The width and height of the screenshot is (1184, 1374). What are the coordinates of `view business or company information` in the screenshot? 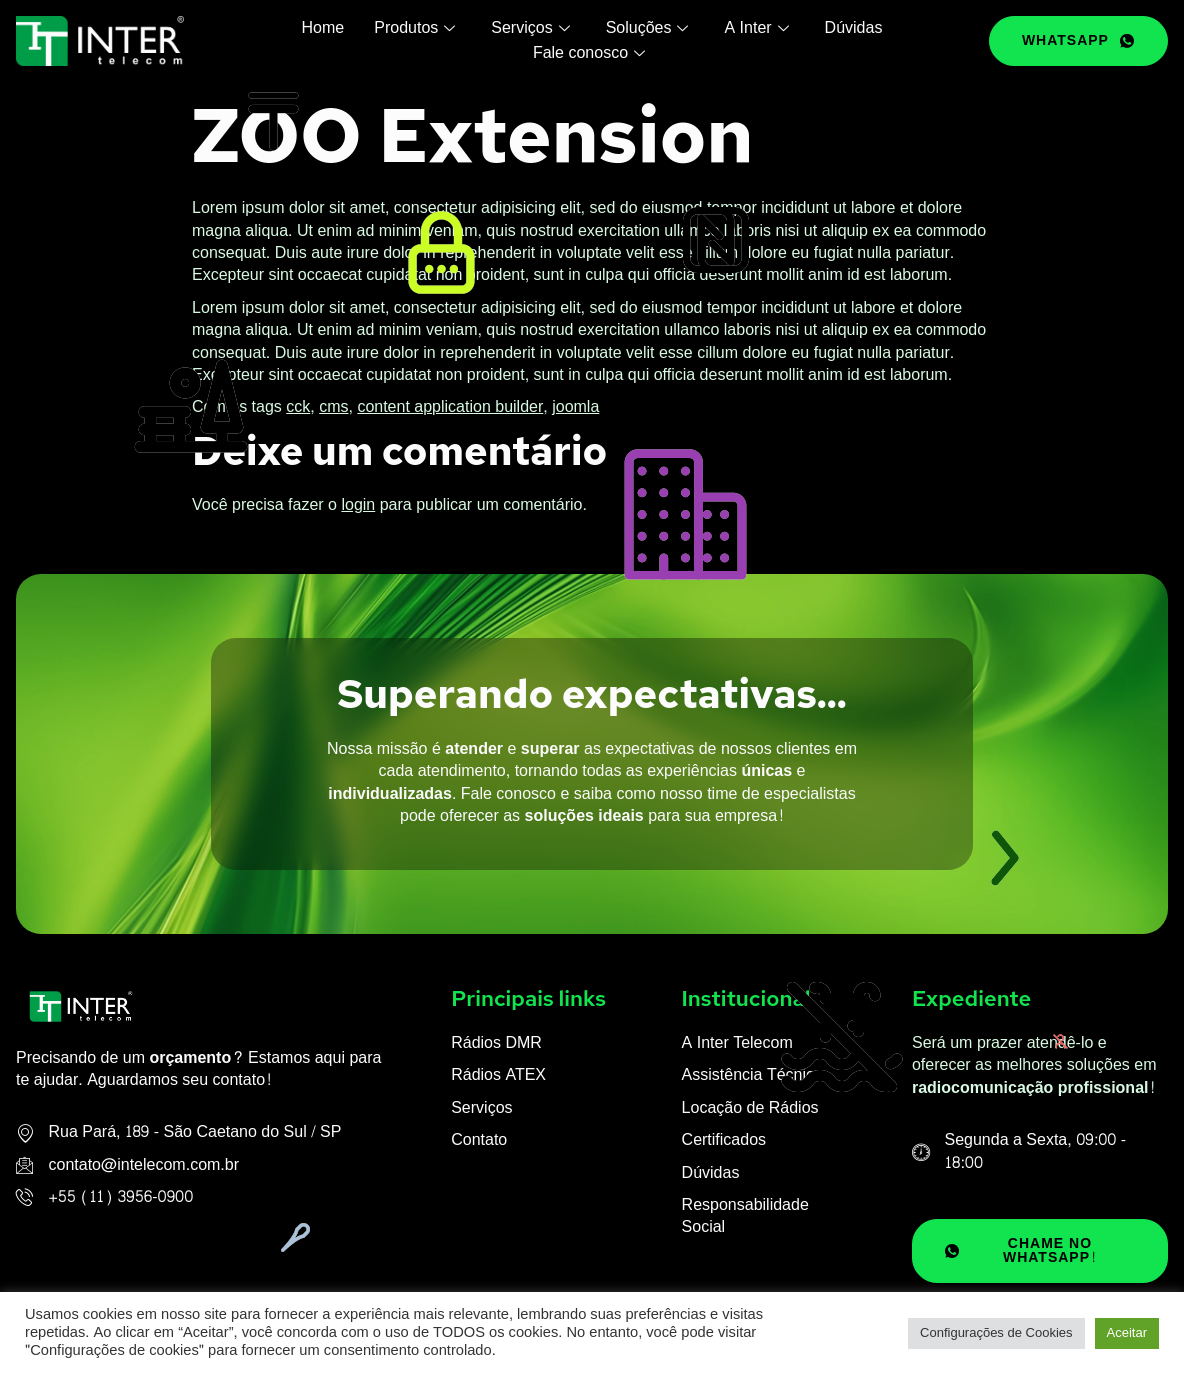 It's located at (685, 514).